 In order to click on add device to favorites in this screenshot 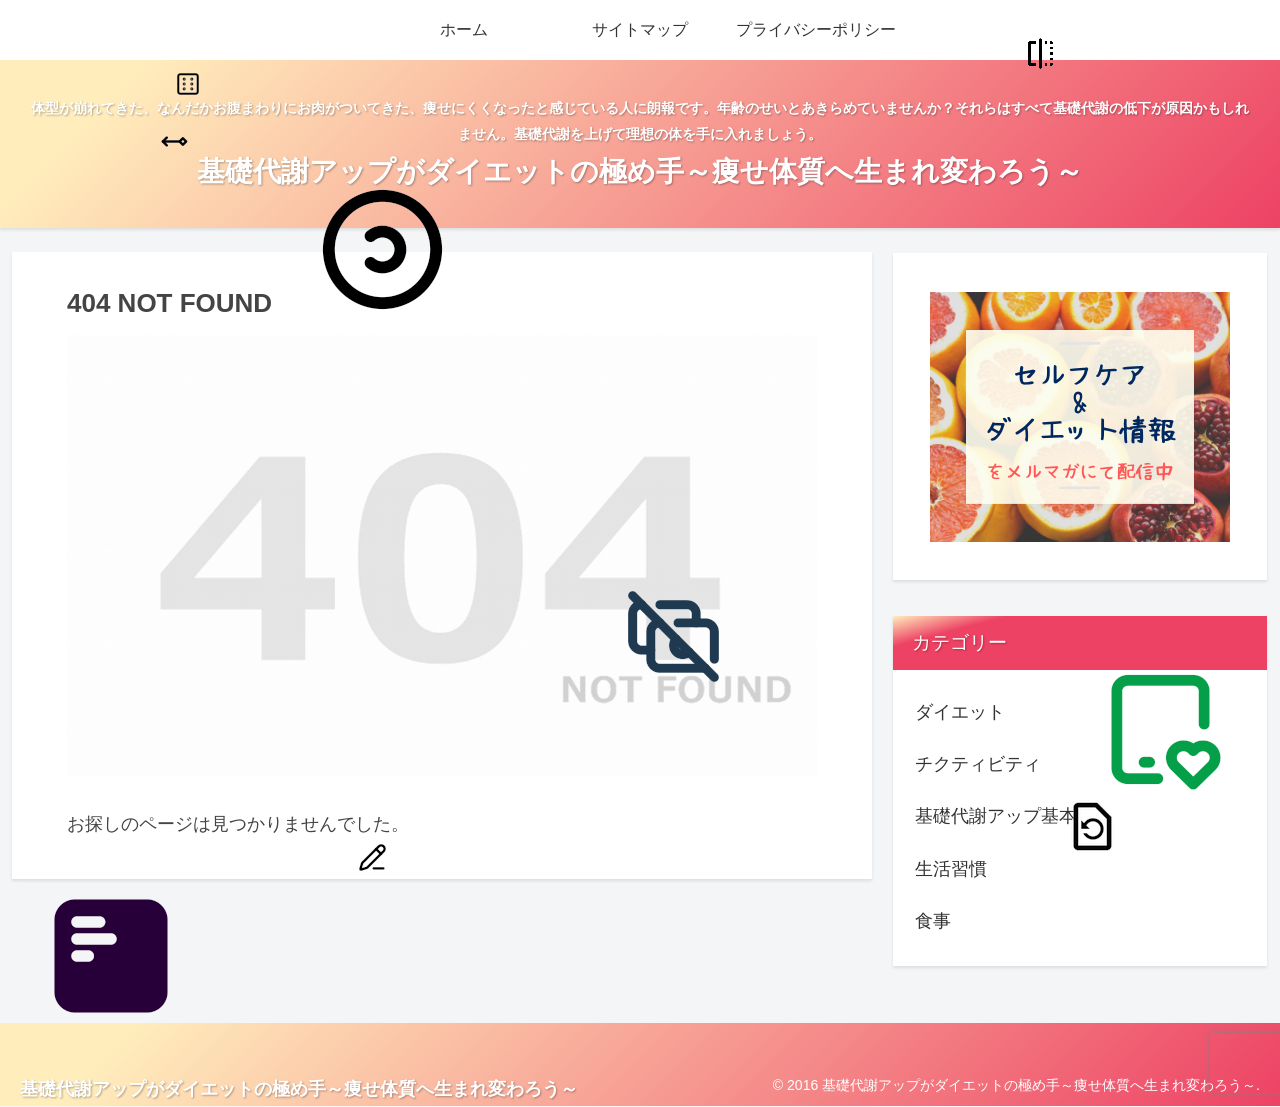, I will do `click(1160, 729)`.